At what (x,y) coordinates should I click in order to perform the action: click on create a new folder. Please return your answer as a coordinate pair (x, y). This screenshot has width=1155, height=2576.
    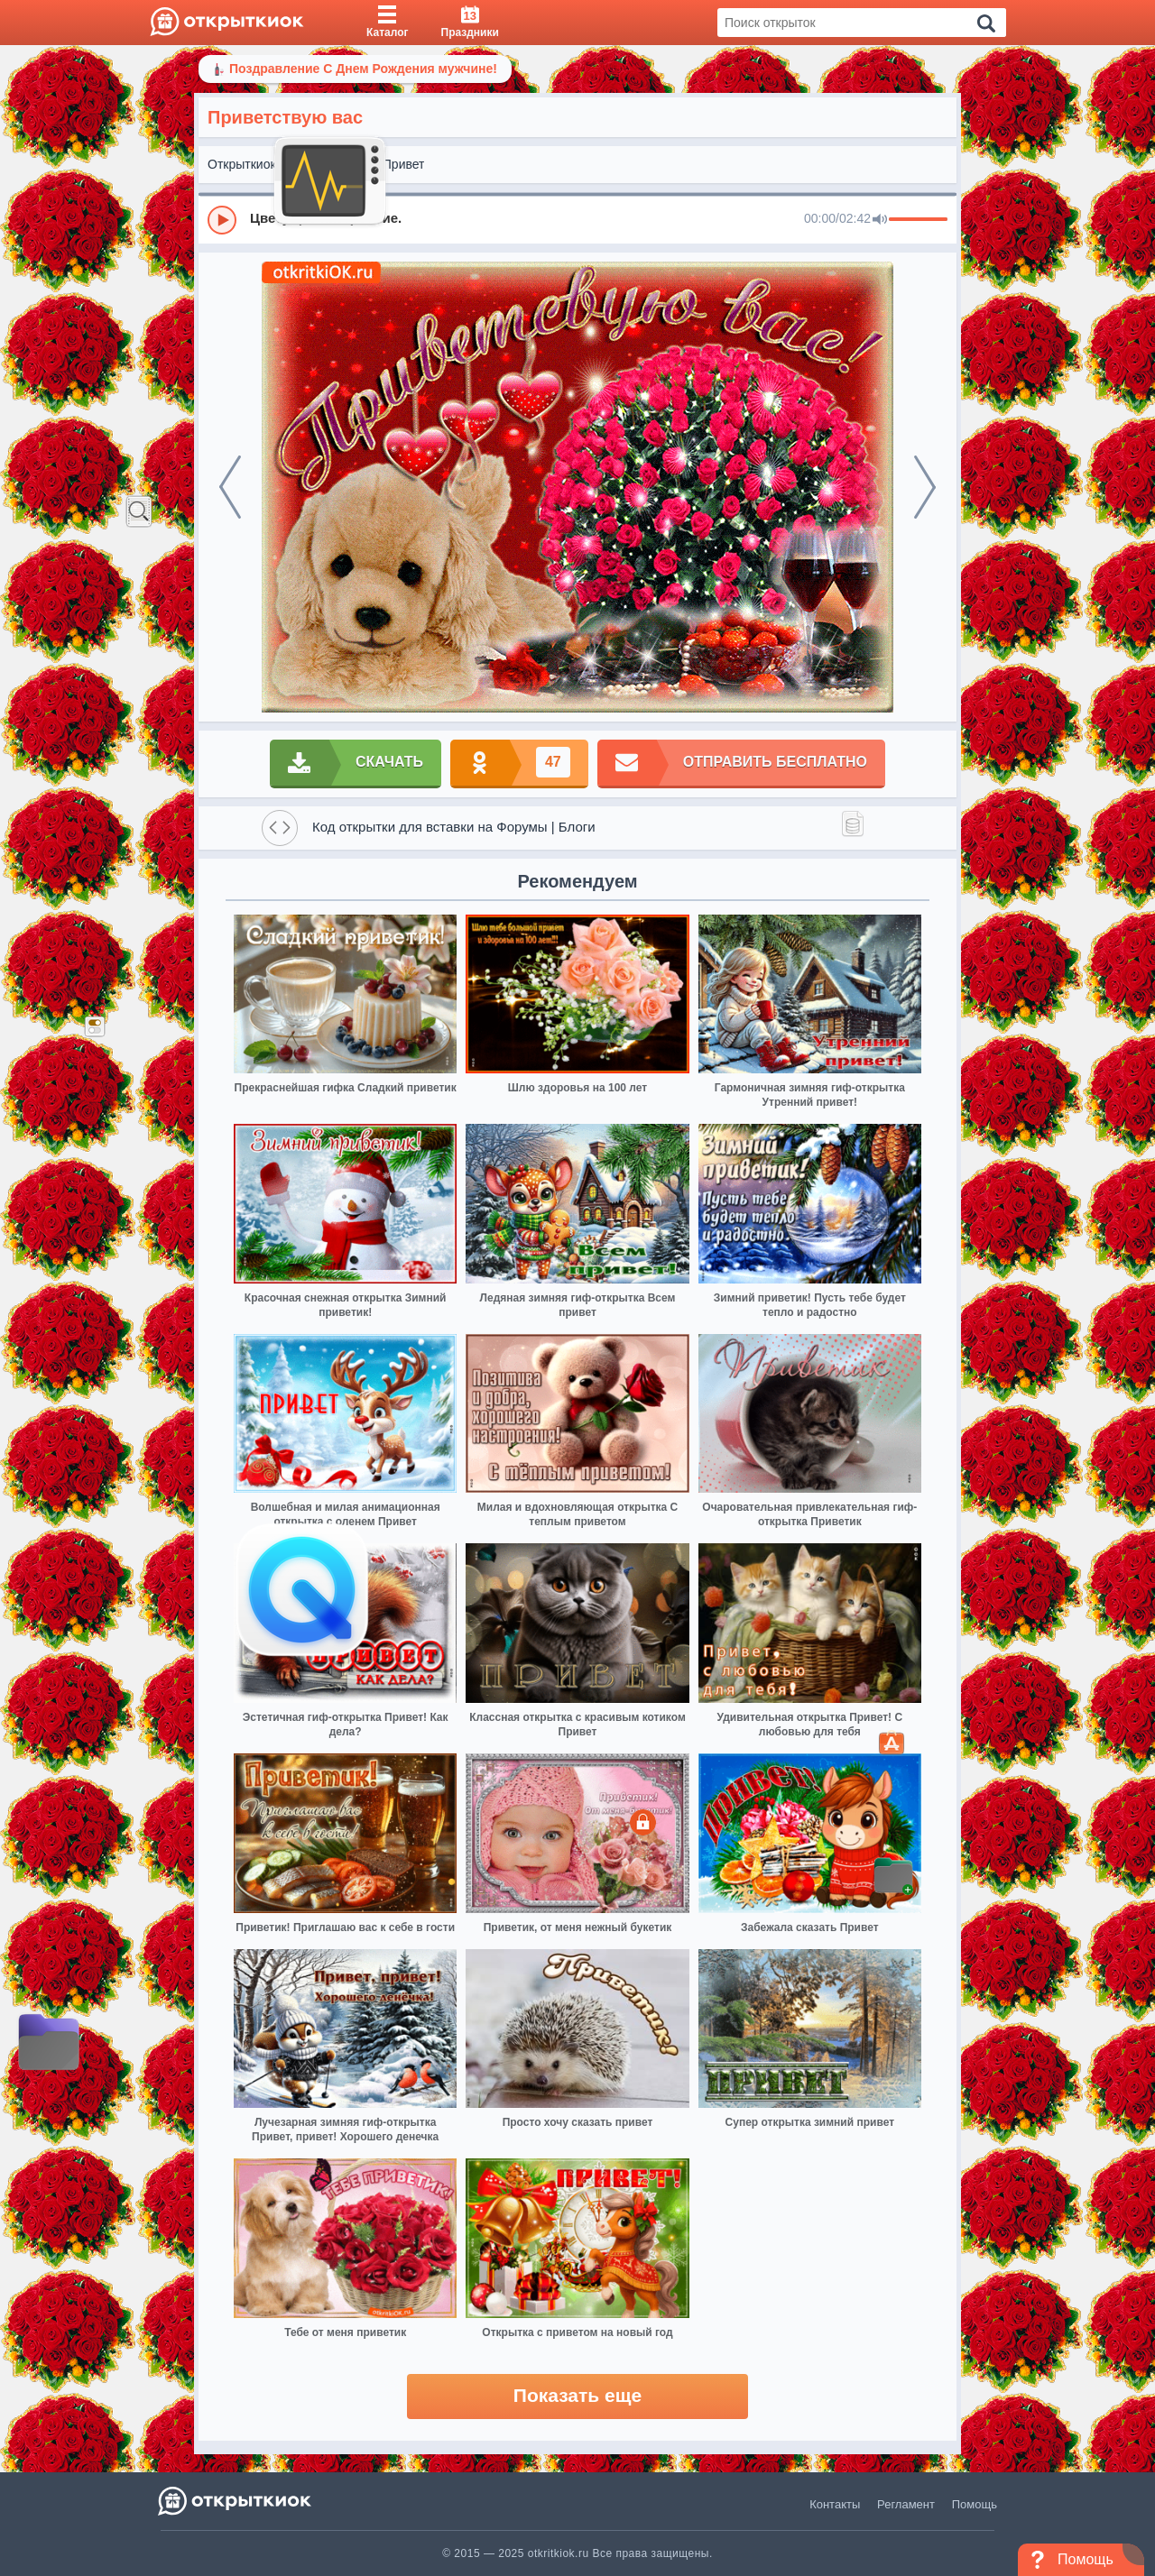
    Looking at the image, I should click on (893, 1875).